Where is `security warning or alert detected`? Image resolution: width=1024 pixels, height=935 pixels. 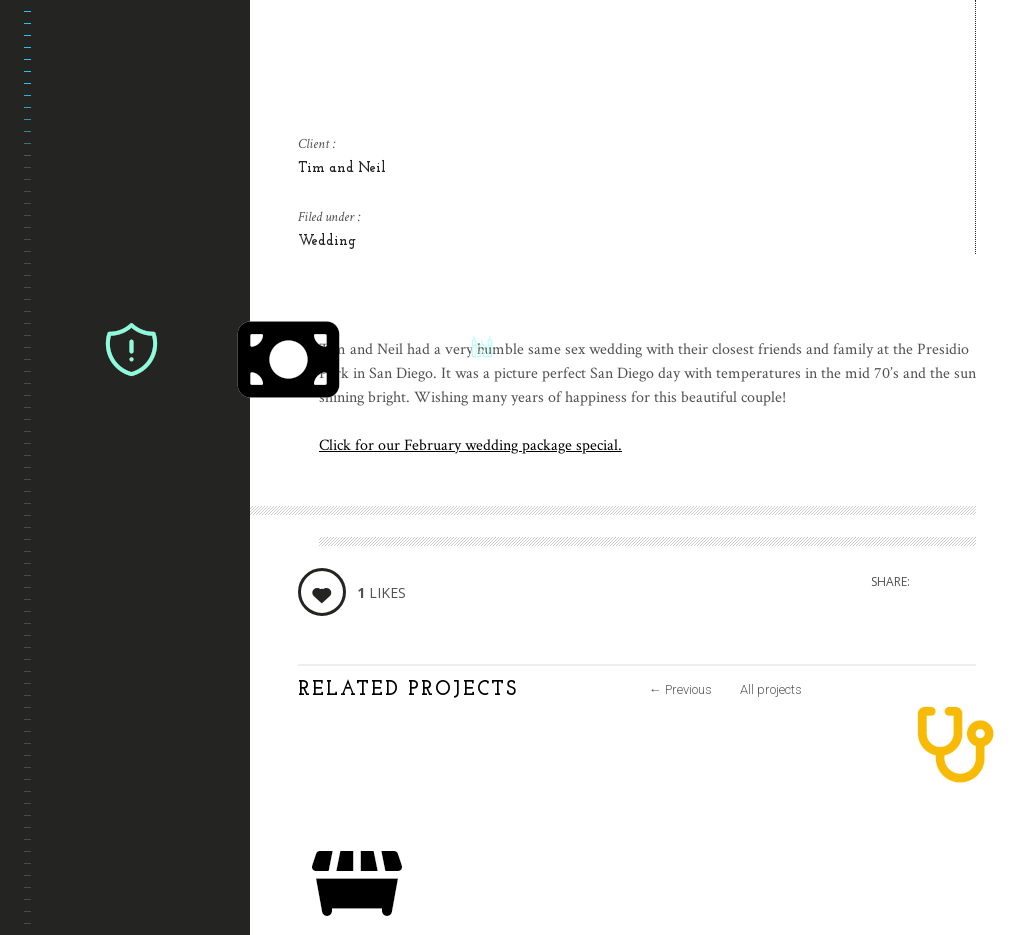
security warning or alert detected is located at coordinates (131, 349).